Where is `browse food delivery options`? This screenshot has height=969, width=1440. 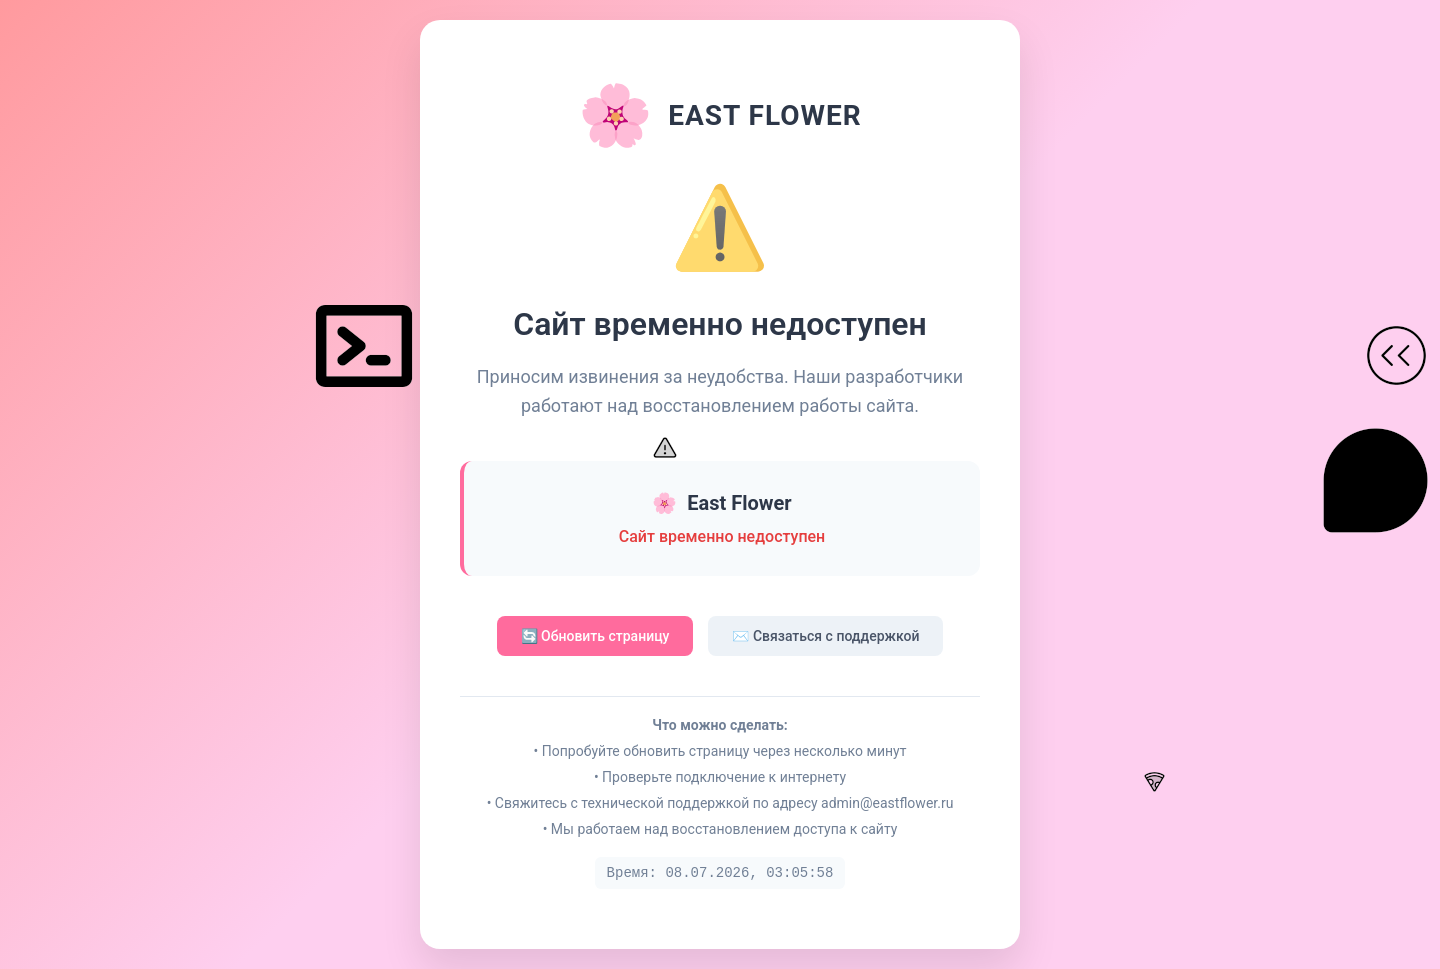
browse food delivery options is located at coordinates (1154, 781).